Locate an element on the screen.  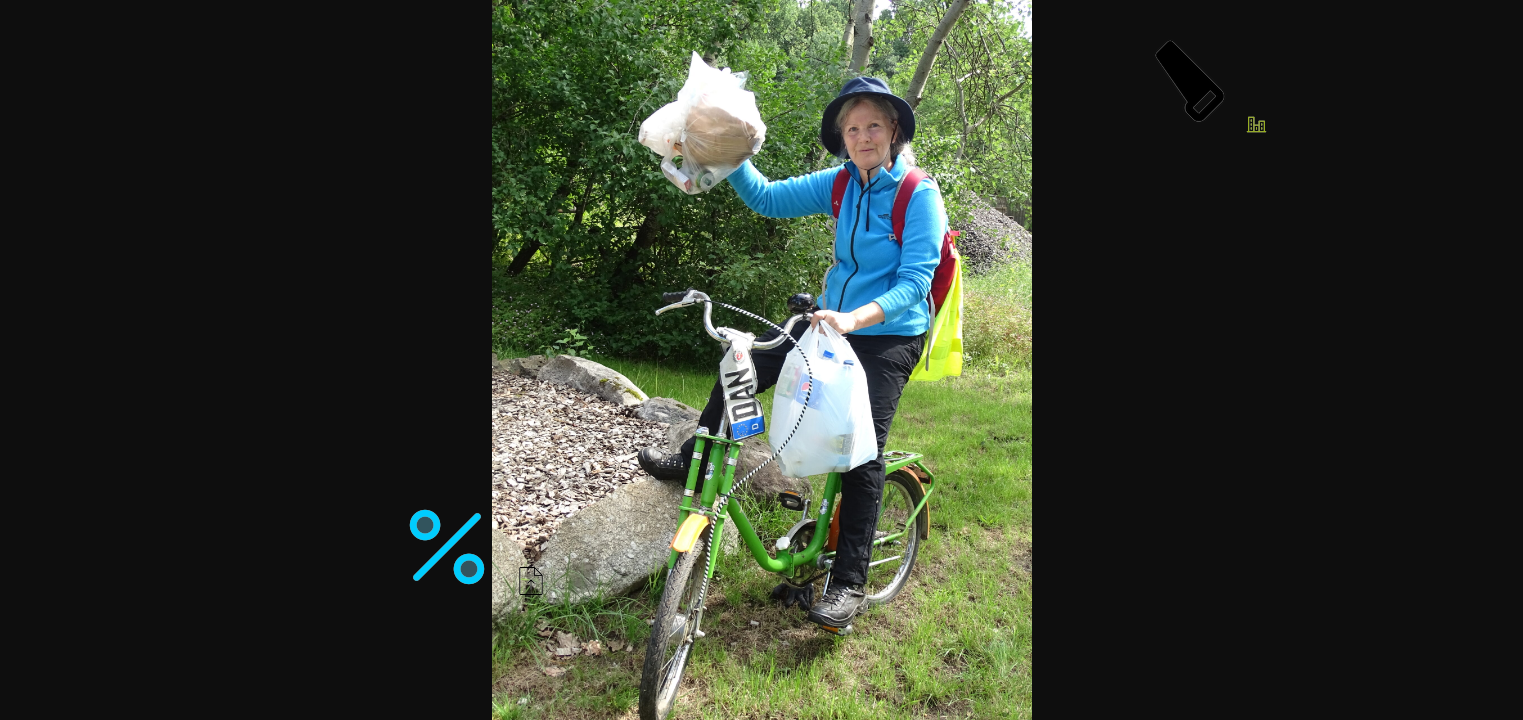
find carpentry or woodworking services is located at coordinates (1190, 81).